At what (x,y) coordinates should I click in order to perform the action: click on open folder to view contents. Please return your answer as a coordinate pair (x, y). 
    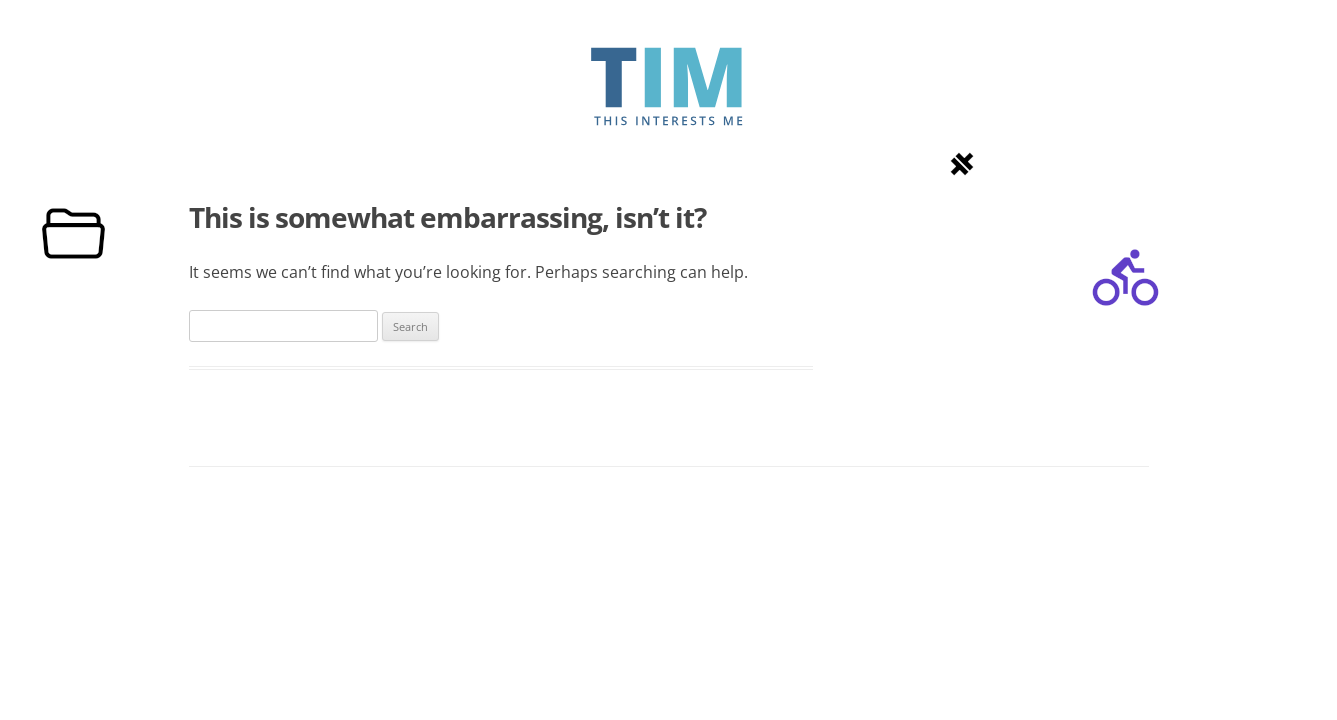
    Looking at the image, I should click on (73, 233).